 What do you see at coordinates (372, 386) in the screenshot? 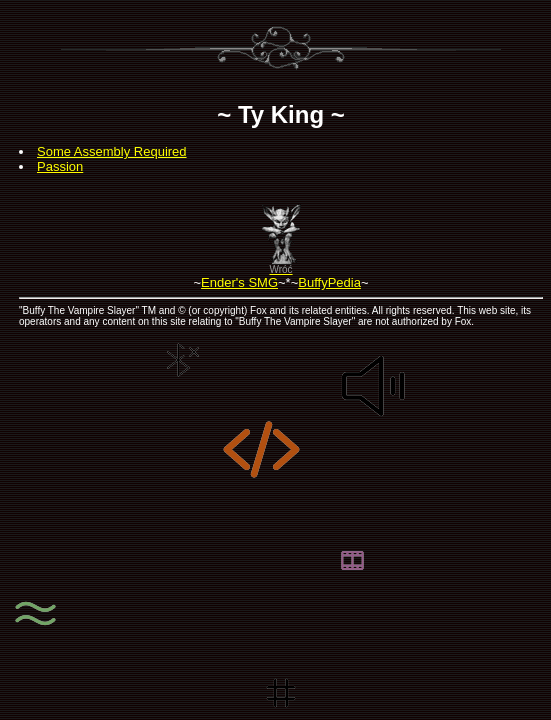
I see `increase or adjust volume` at bounding box center [372, 386].